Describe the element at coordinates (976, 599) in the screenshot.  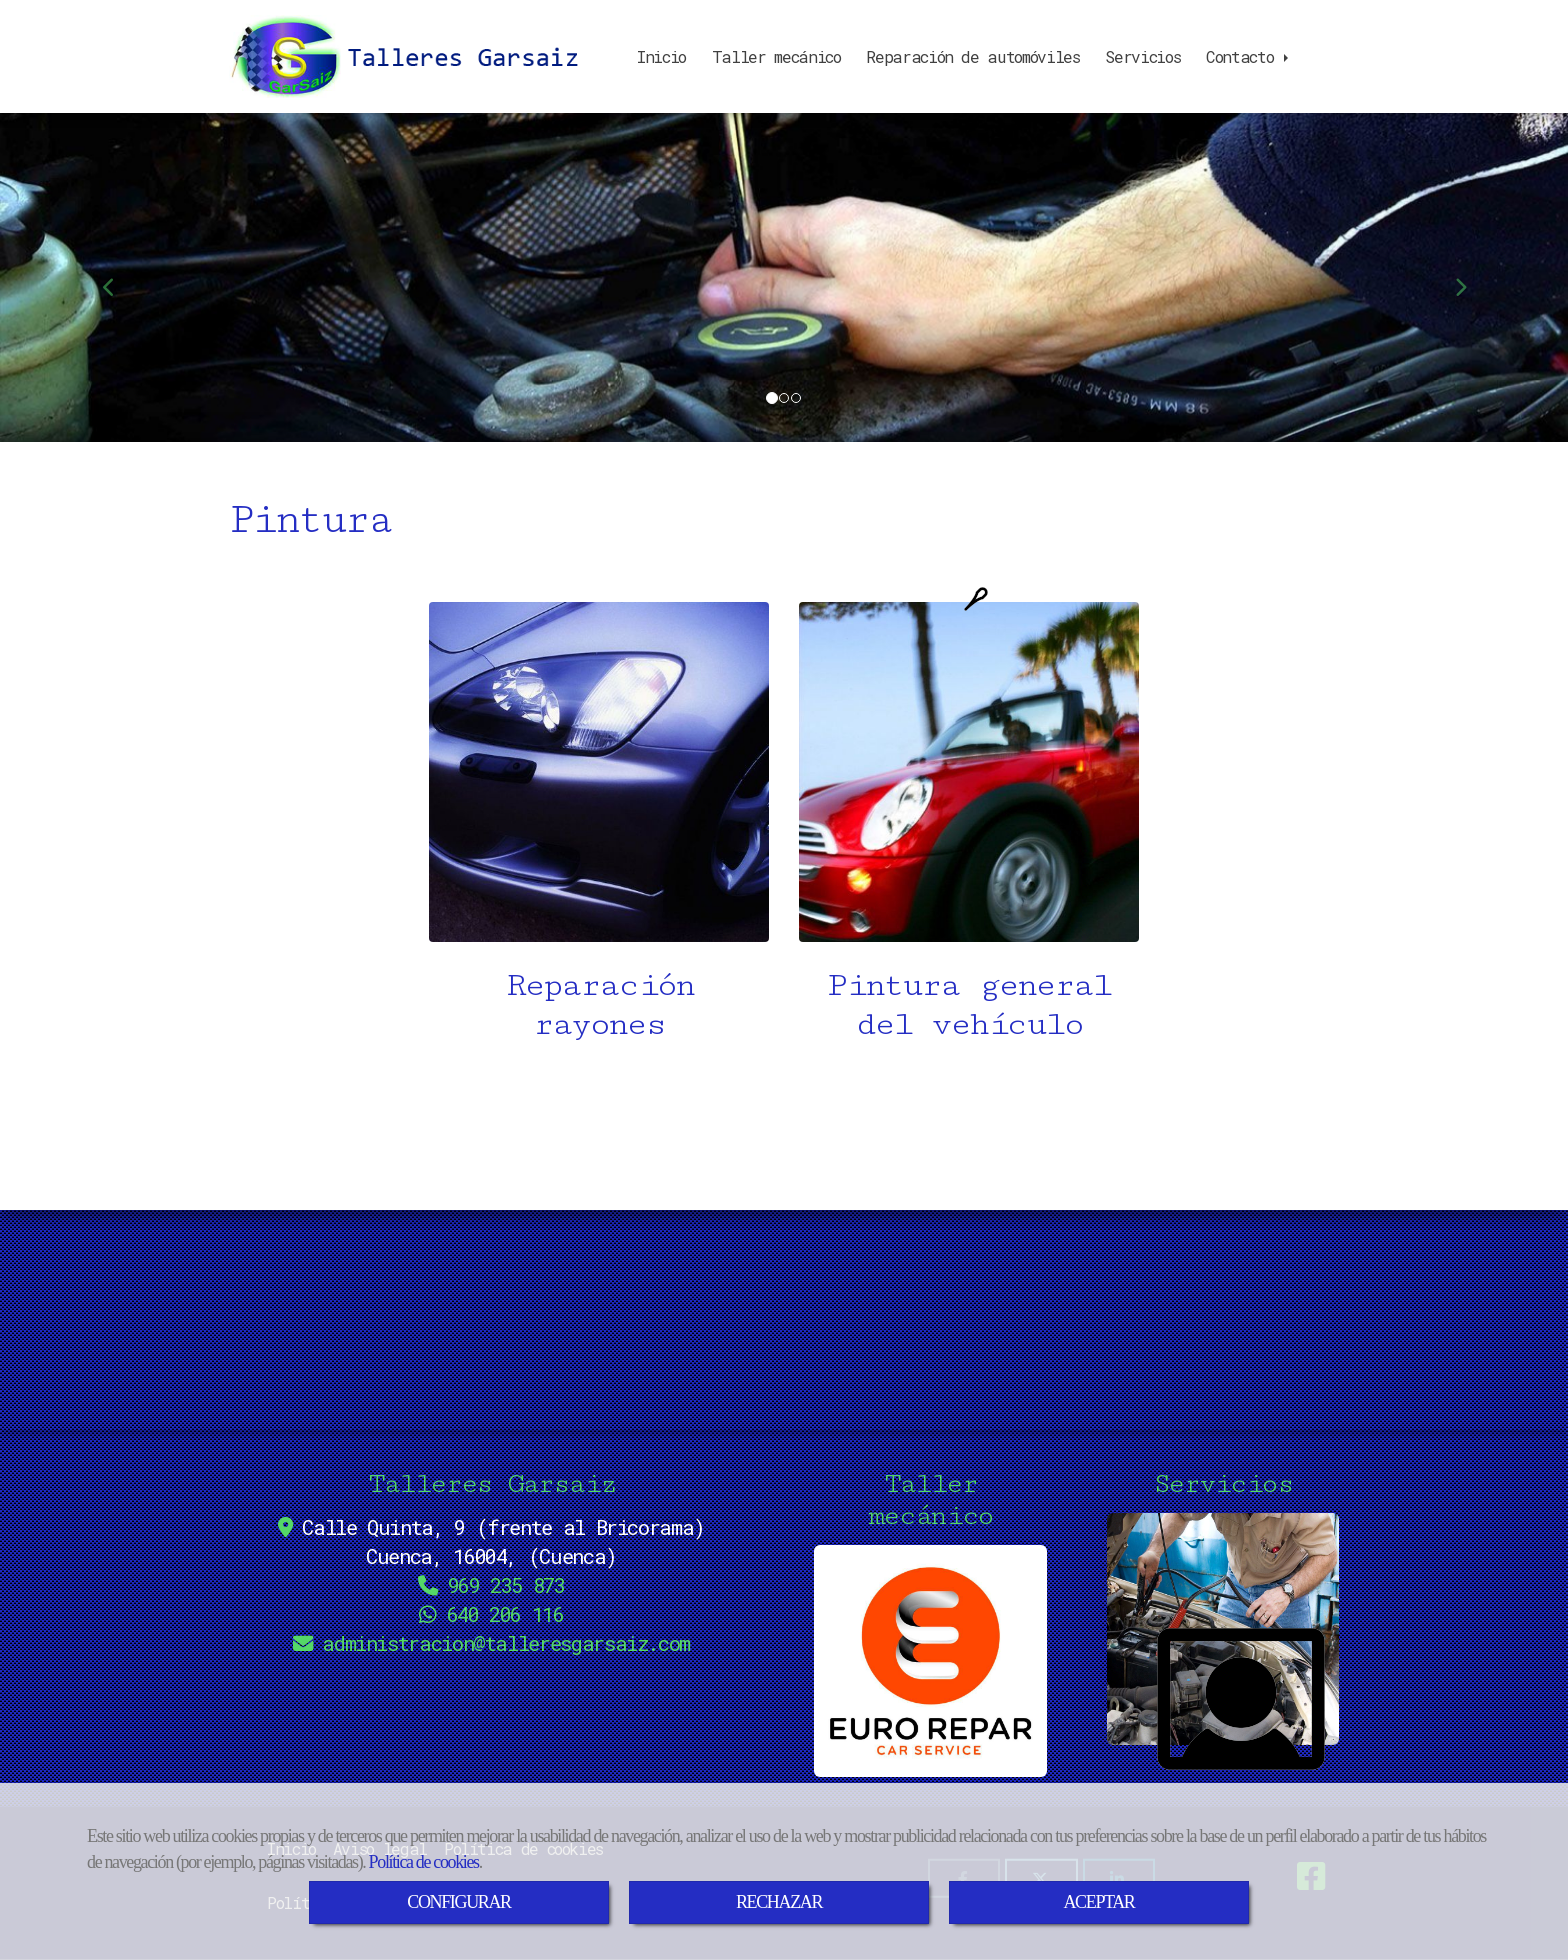
I see `access sewing or crafting tools` at that location.